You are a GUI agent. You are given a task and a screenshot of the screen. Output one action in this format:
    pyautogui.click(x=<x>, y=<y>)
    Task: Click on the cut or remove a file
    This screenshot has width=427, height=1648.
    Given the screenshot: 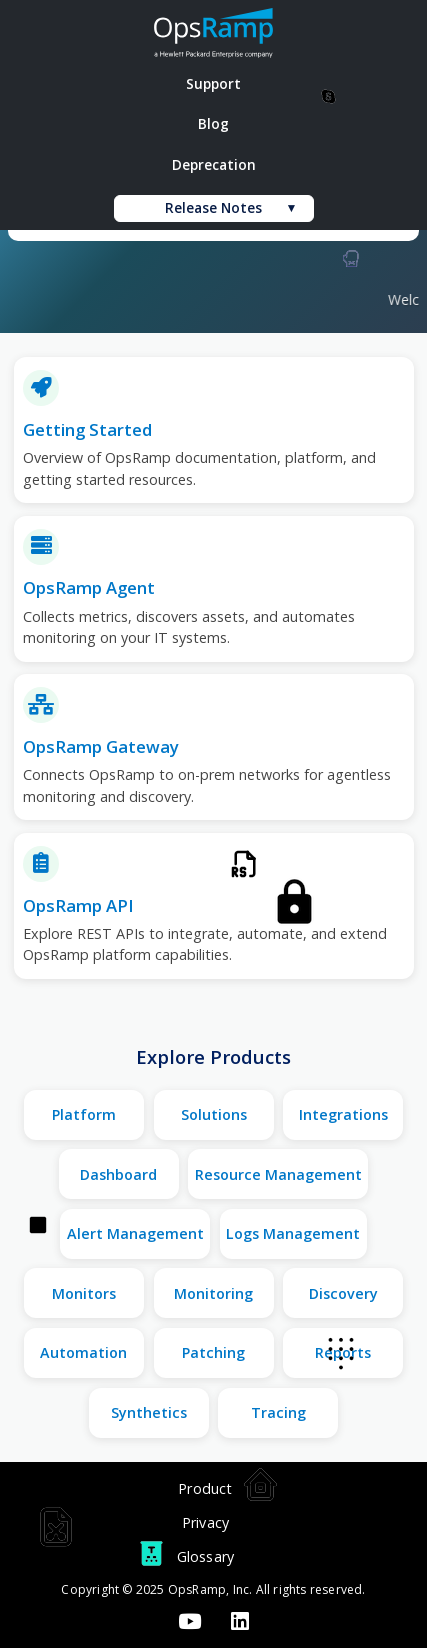 What is the action you would take?
    pyautogui.click(x=56, y=1527)
    